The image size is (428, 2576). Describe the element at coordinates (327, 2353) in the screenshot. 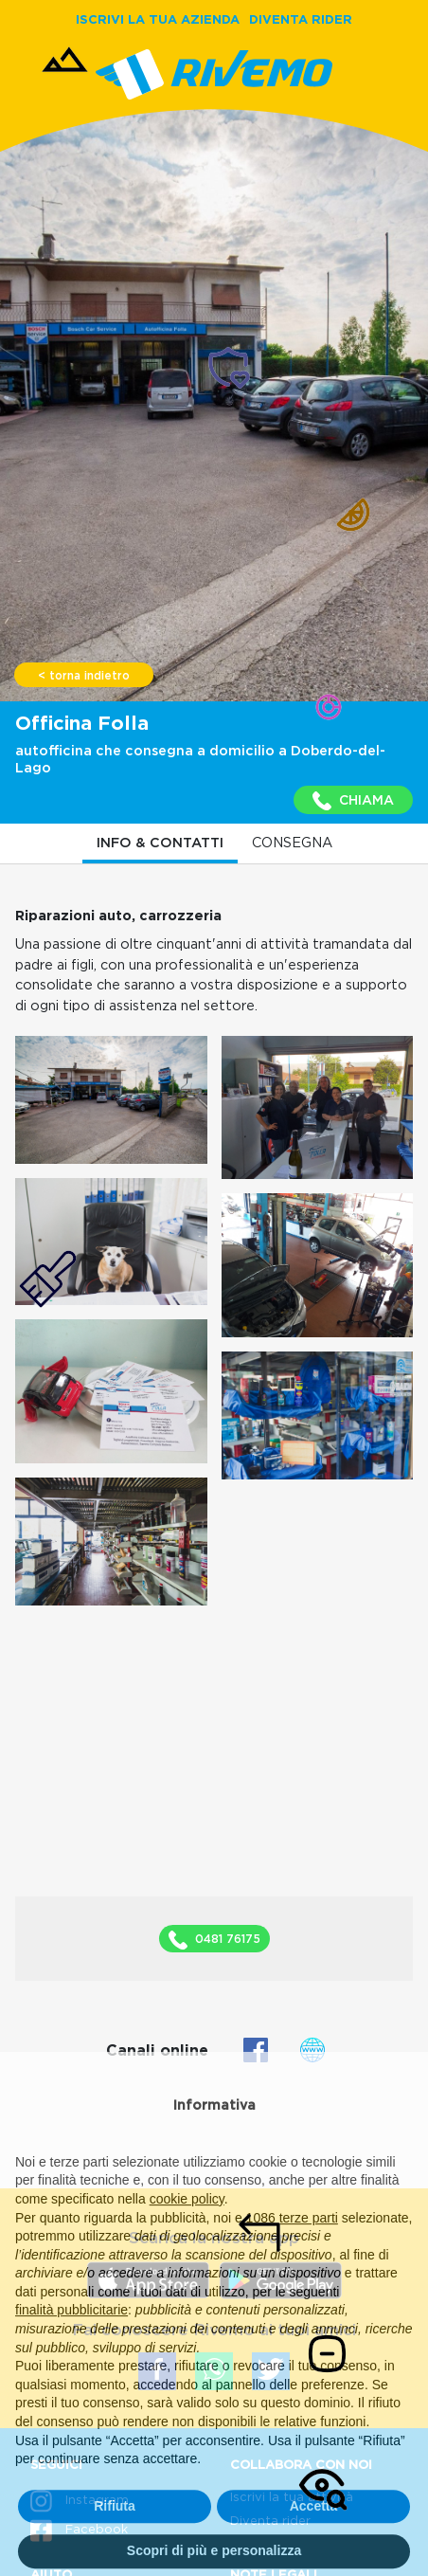

I see `remove an item from a list or collection` at that location.